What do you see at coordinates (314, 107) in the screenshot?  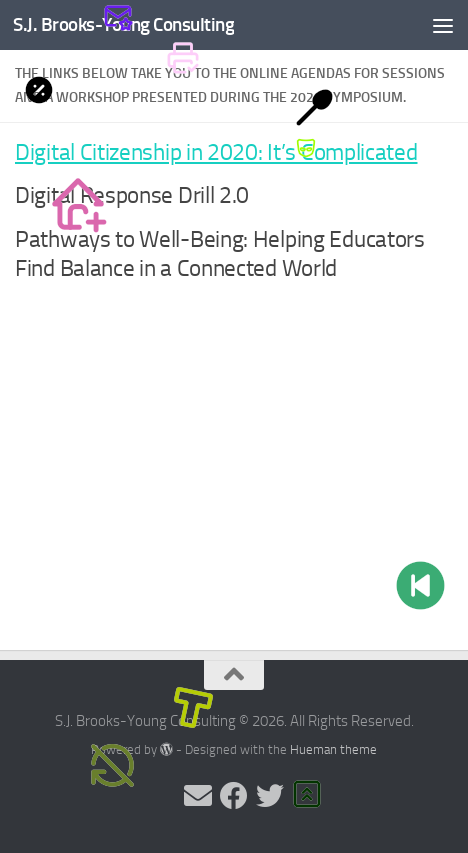 I see `access food or dining settings` at bounding box center [314, 107].